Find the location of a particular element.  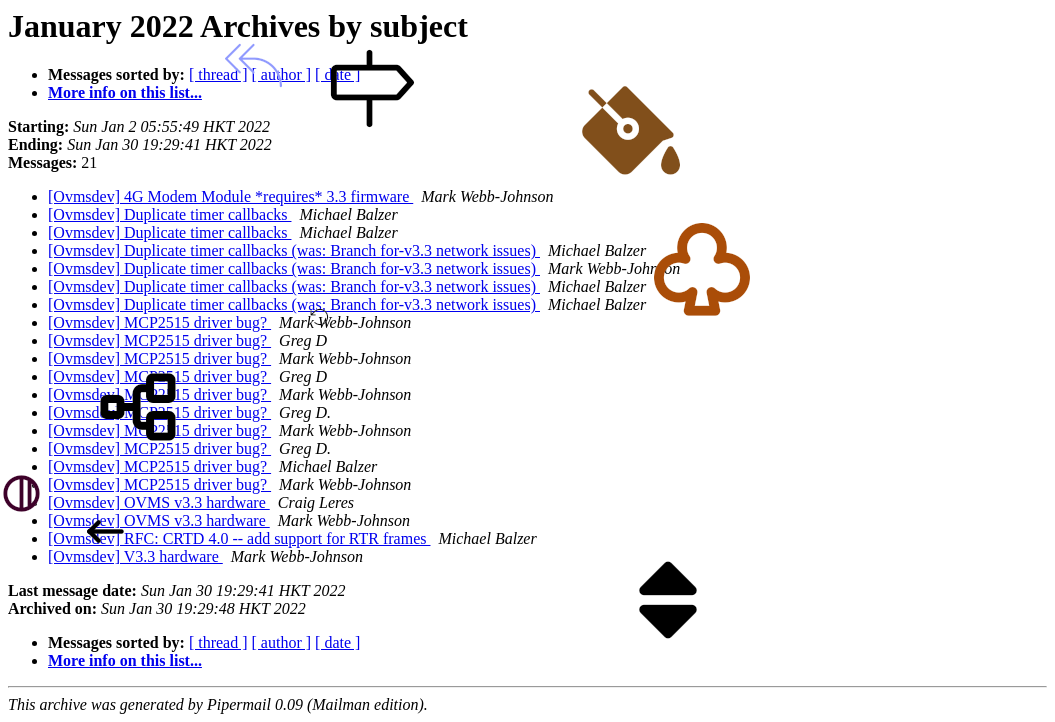

navigate to directions or wayfinding is located at coordinates (369, 88).